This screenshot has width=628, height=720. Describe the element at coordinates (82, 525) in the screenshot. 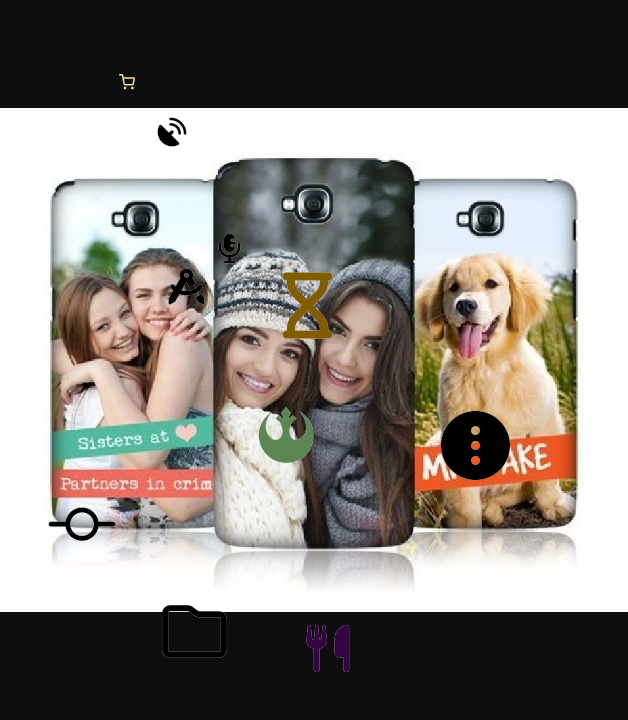

I see `view commit details in a repository` at that location.